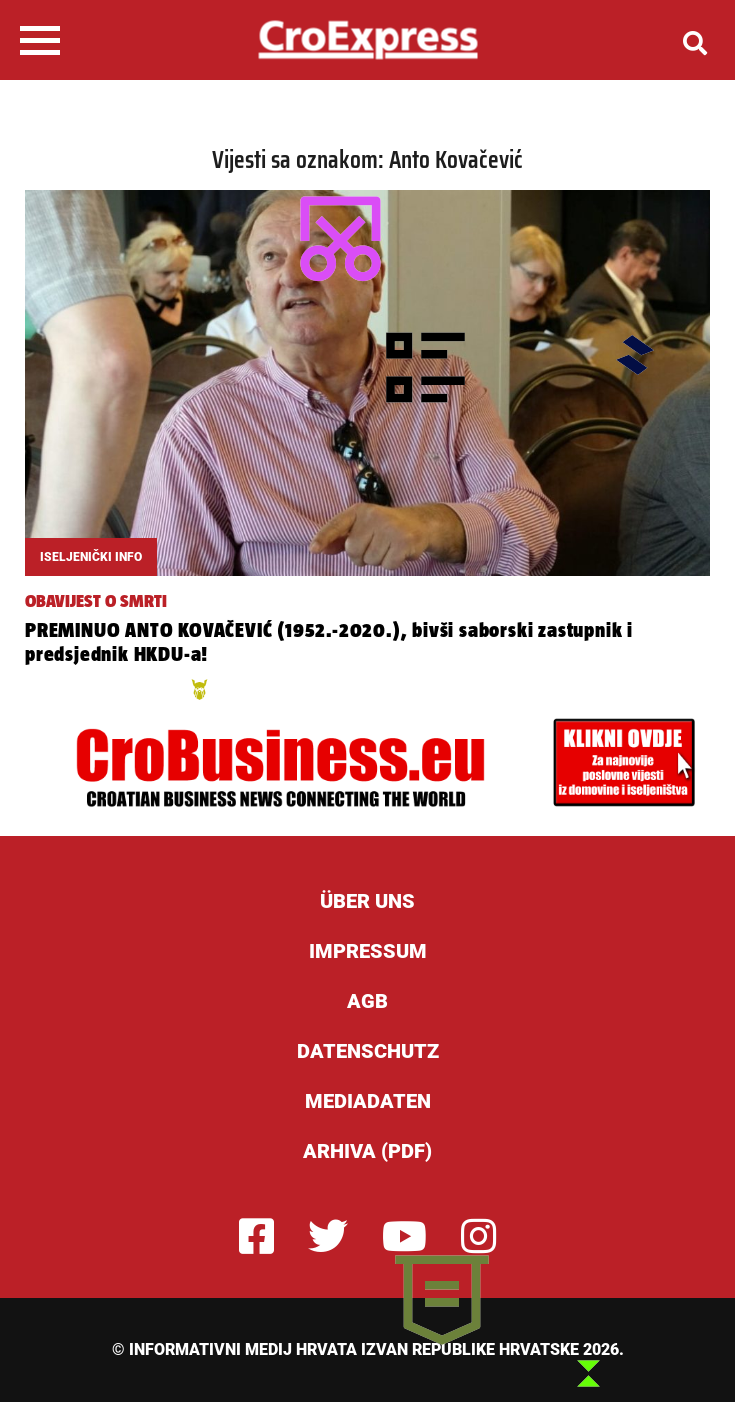 The height and width of the screenshot is (1402, 735). I want to click on capture a screenshot, so click(340, 236).